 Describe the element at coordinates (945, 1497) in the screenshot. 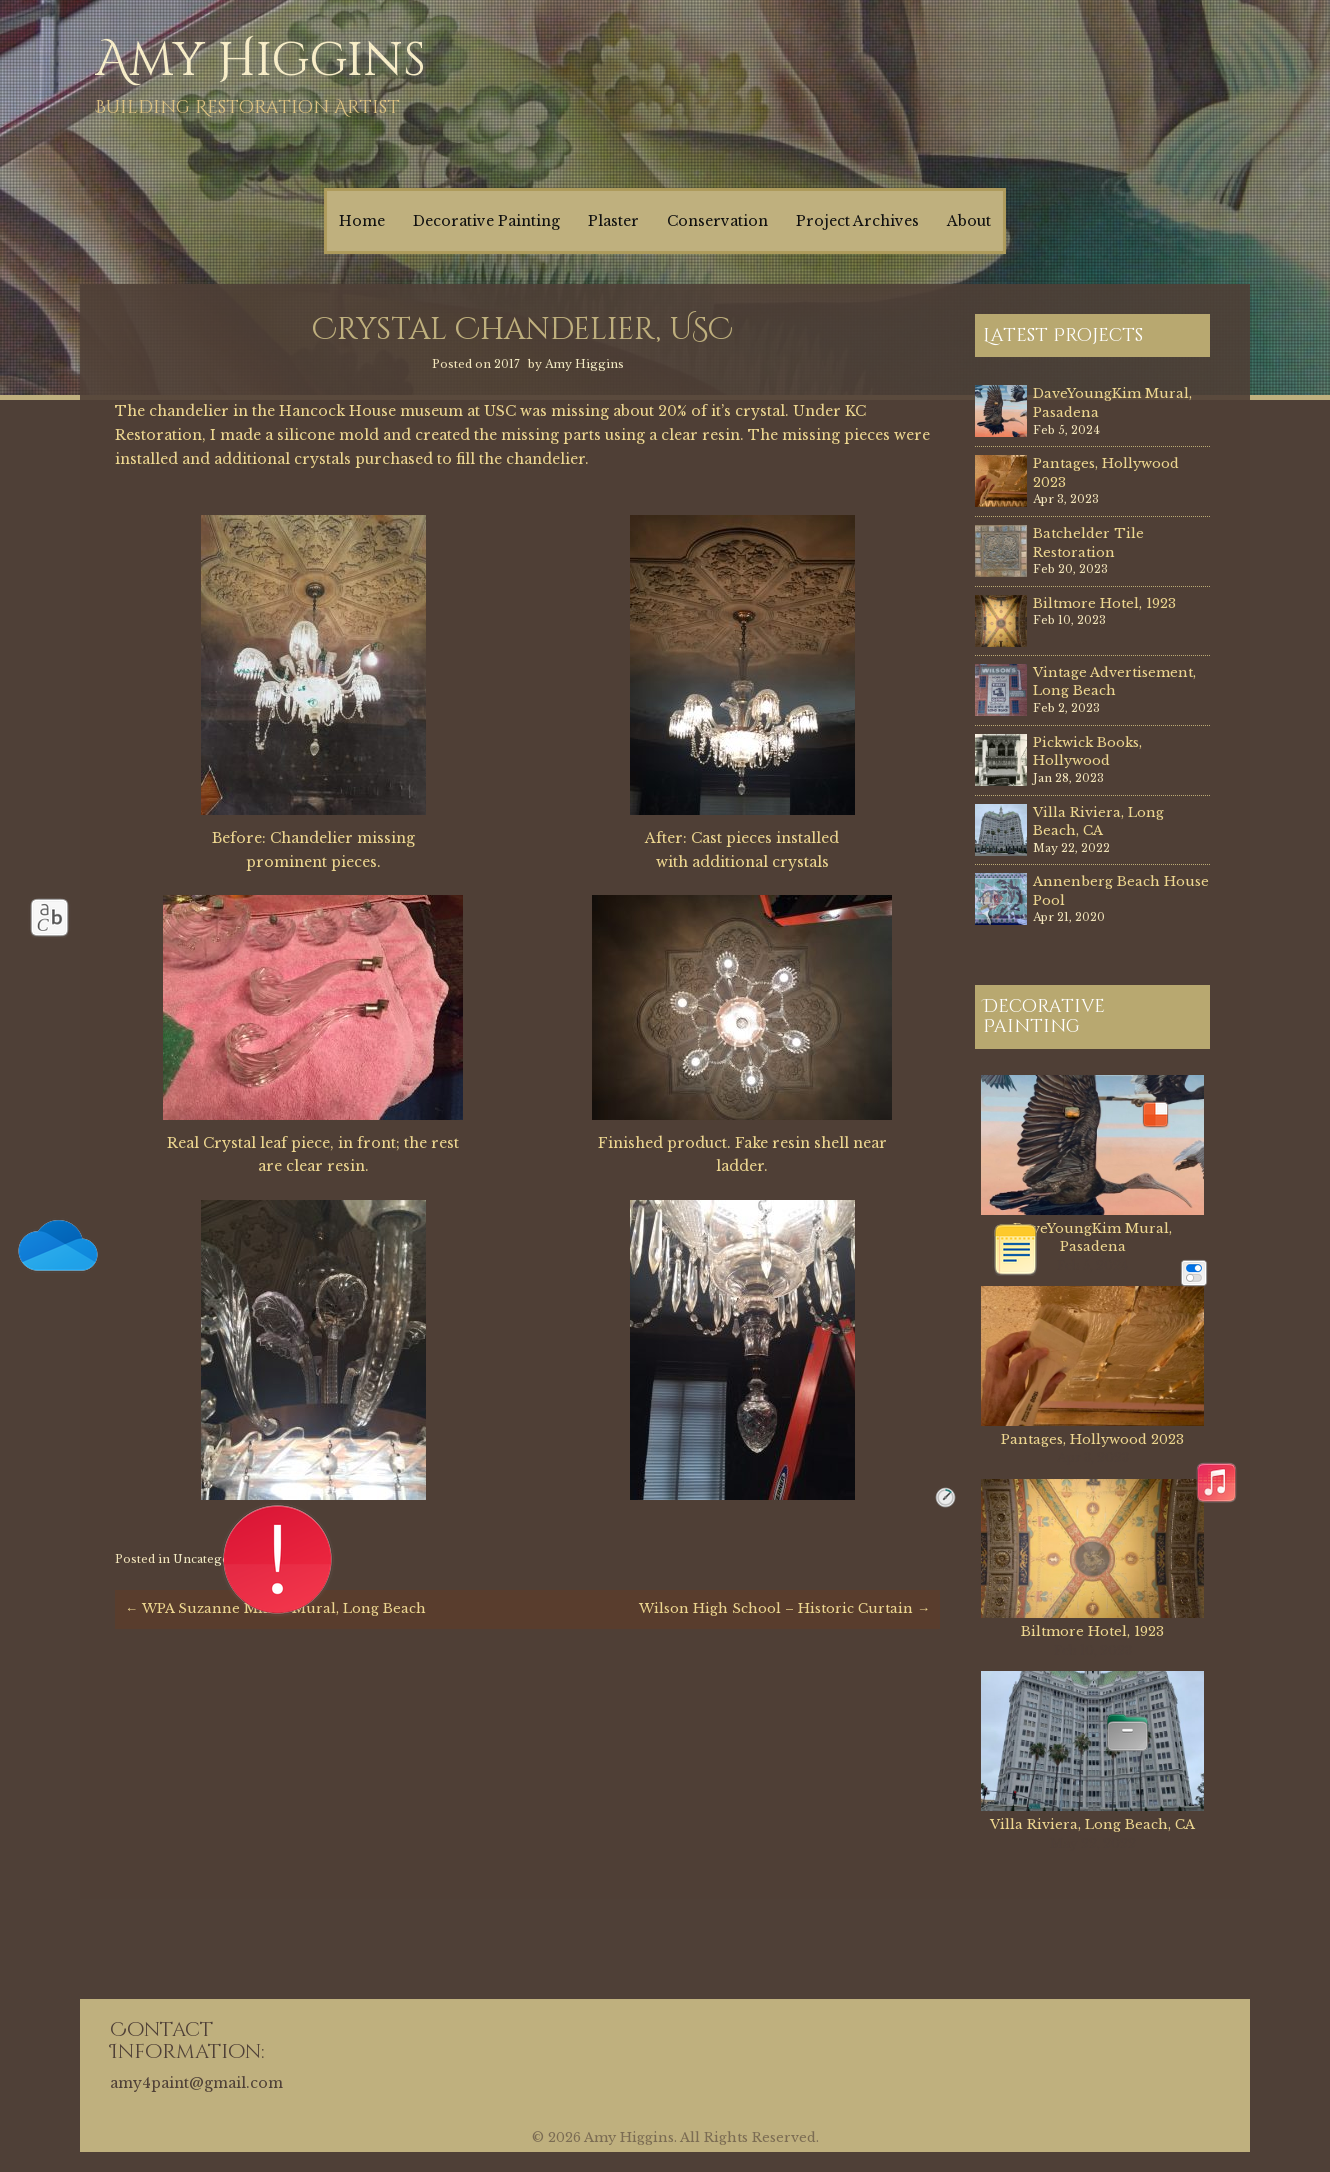

I see `launch sysprof system profiler` at that location.